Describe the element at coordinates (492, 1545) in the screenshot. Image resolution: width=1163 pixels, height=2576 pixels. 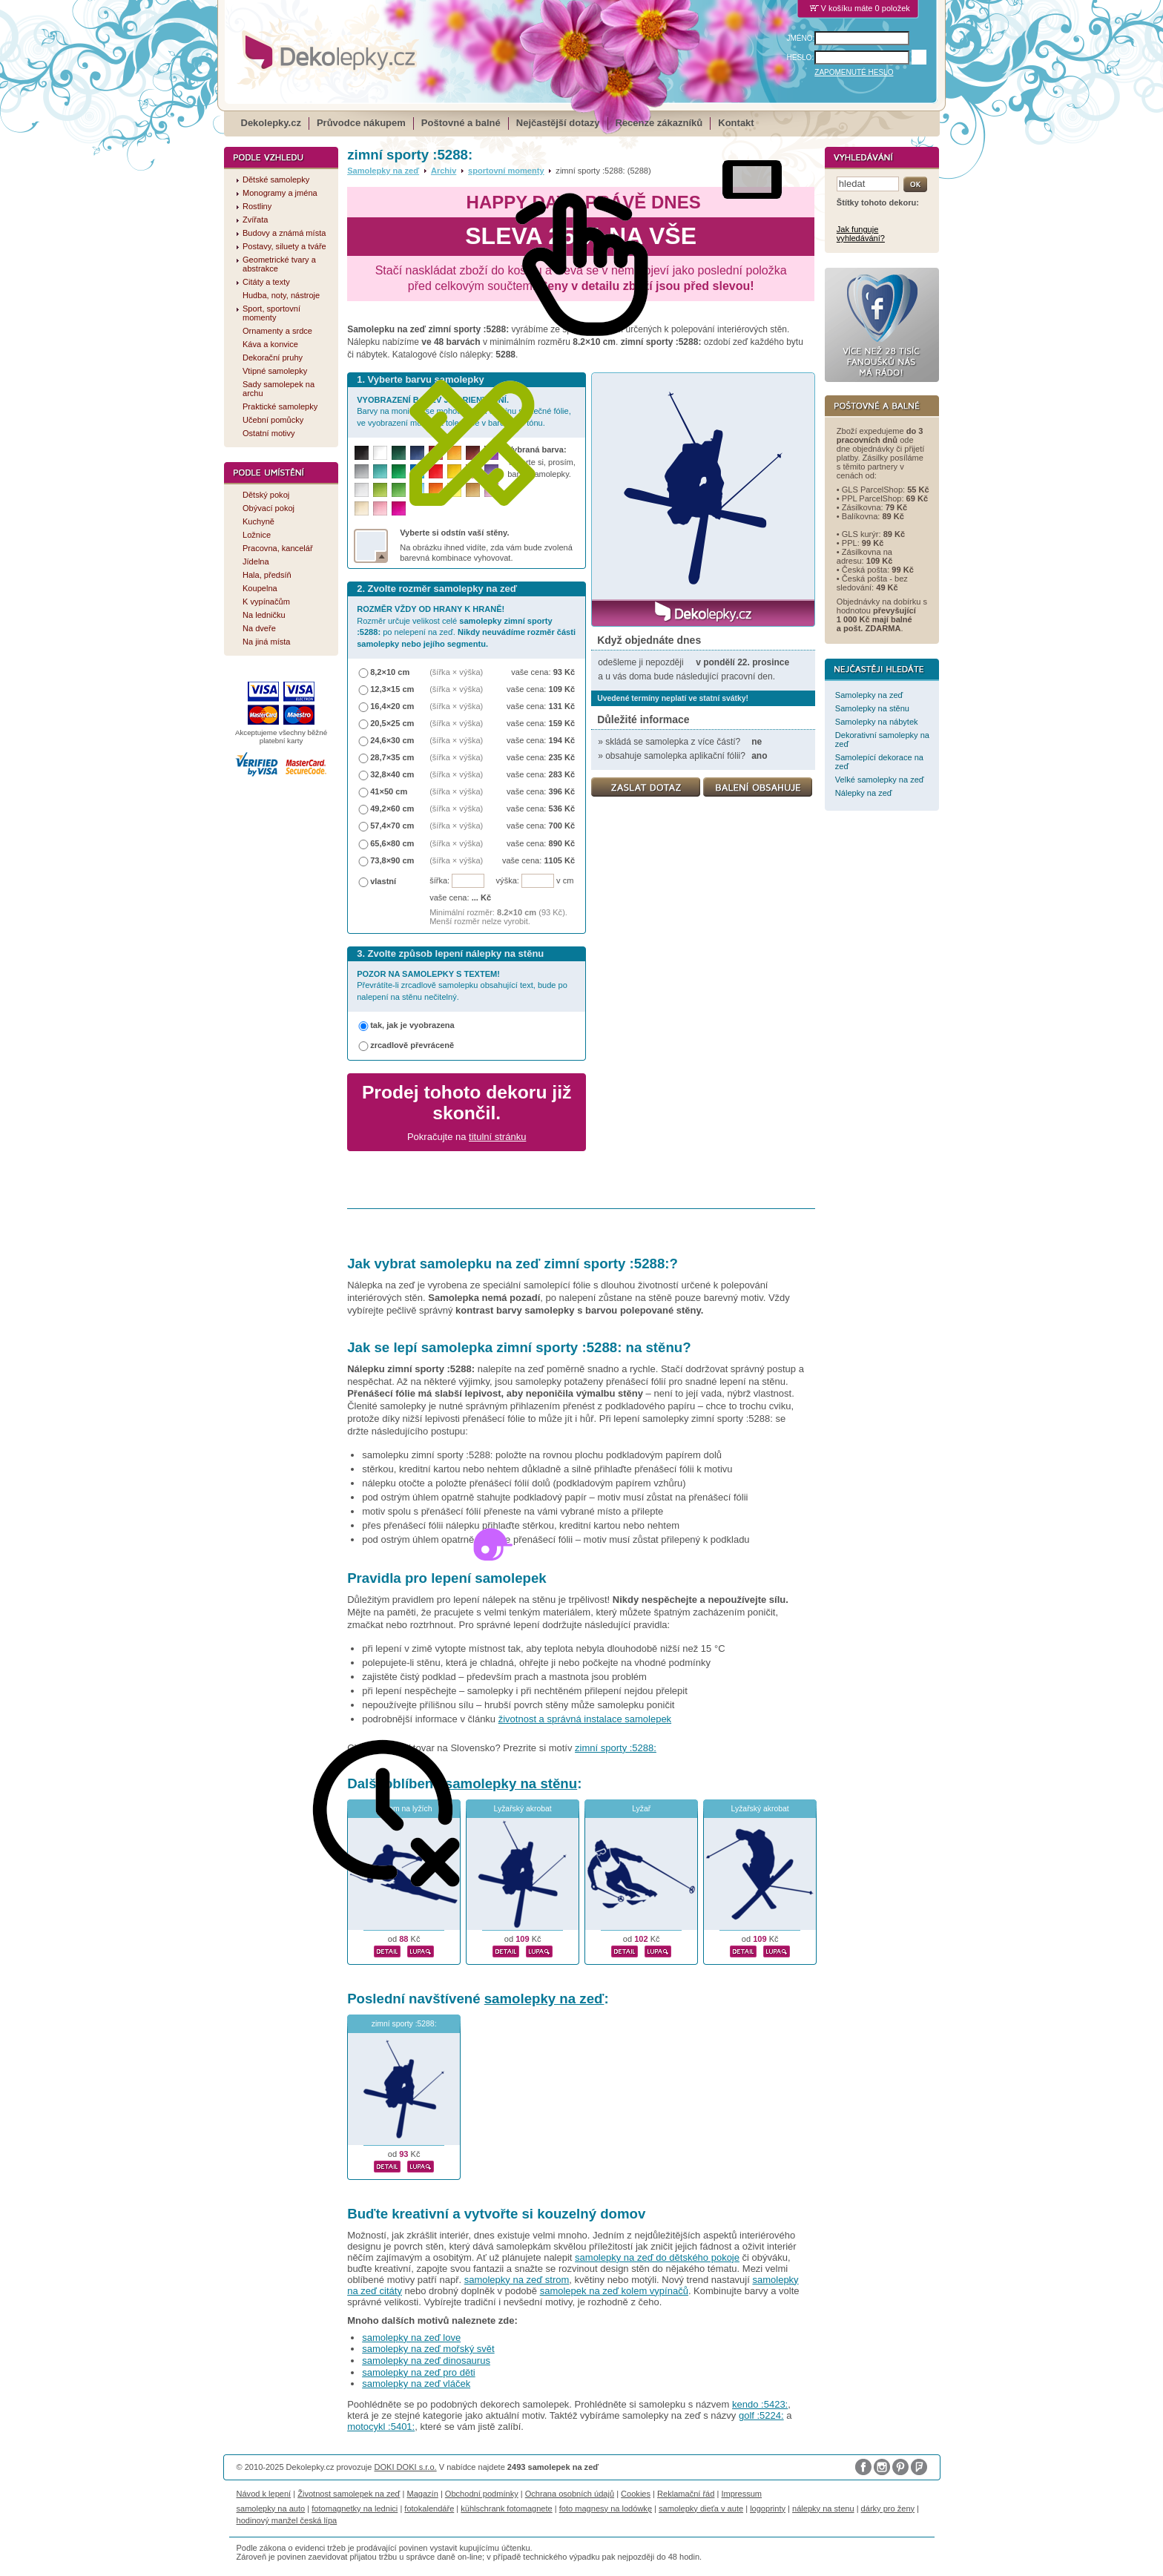
I see `view baseball or sports equipment` at that location.